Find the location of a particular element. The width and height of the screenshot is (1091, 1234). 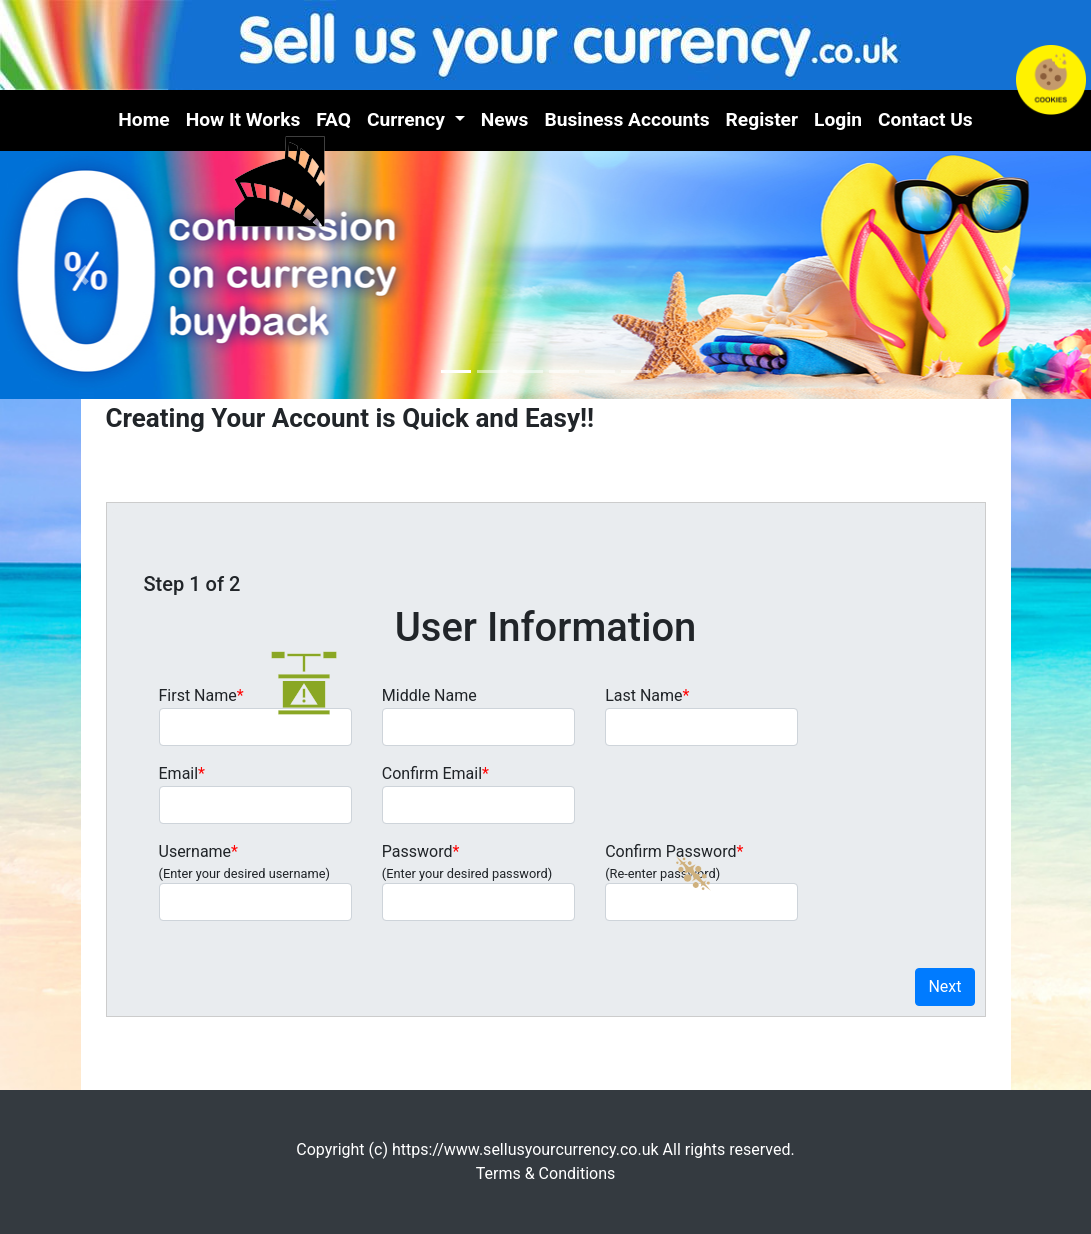

equip shoulder armor piece is located at coordinates (279, 181).